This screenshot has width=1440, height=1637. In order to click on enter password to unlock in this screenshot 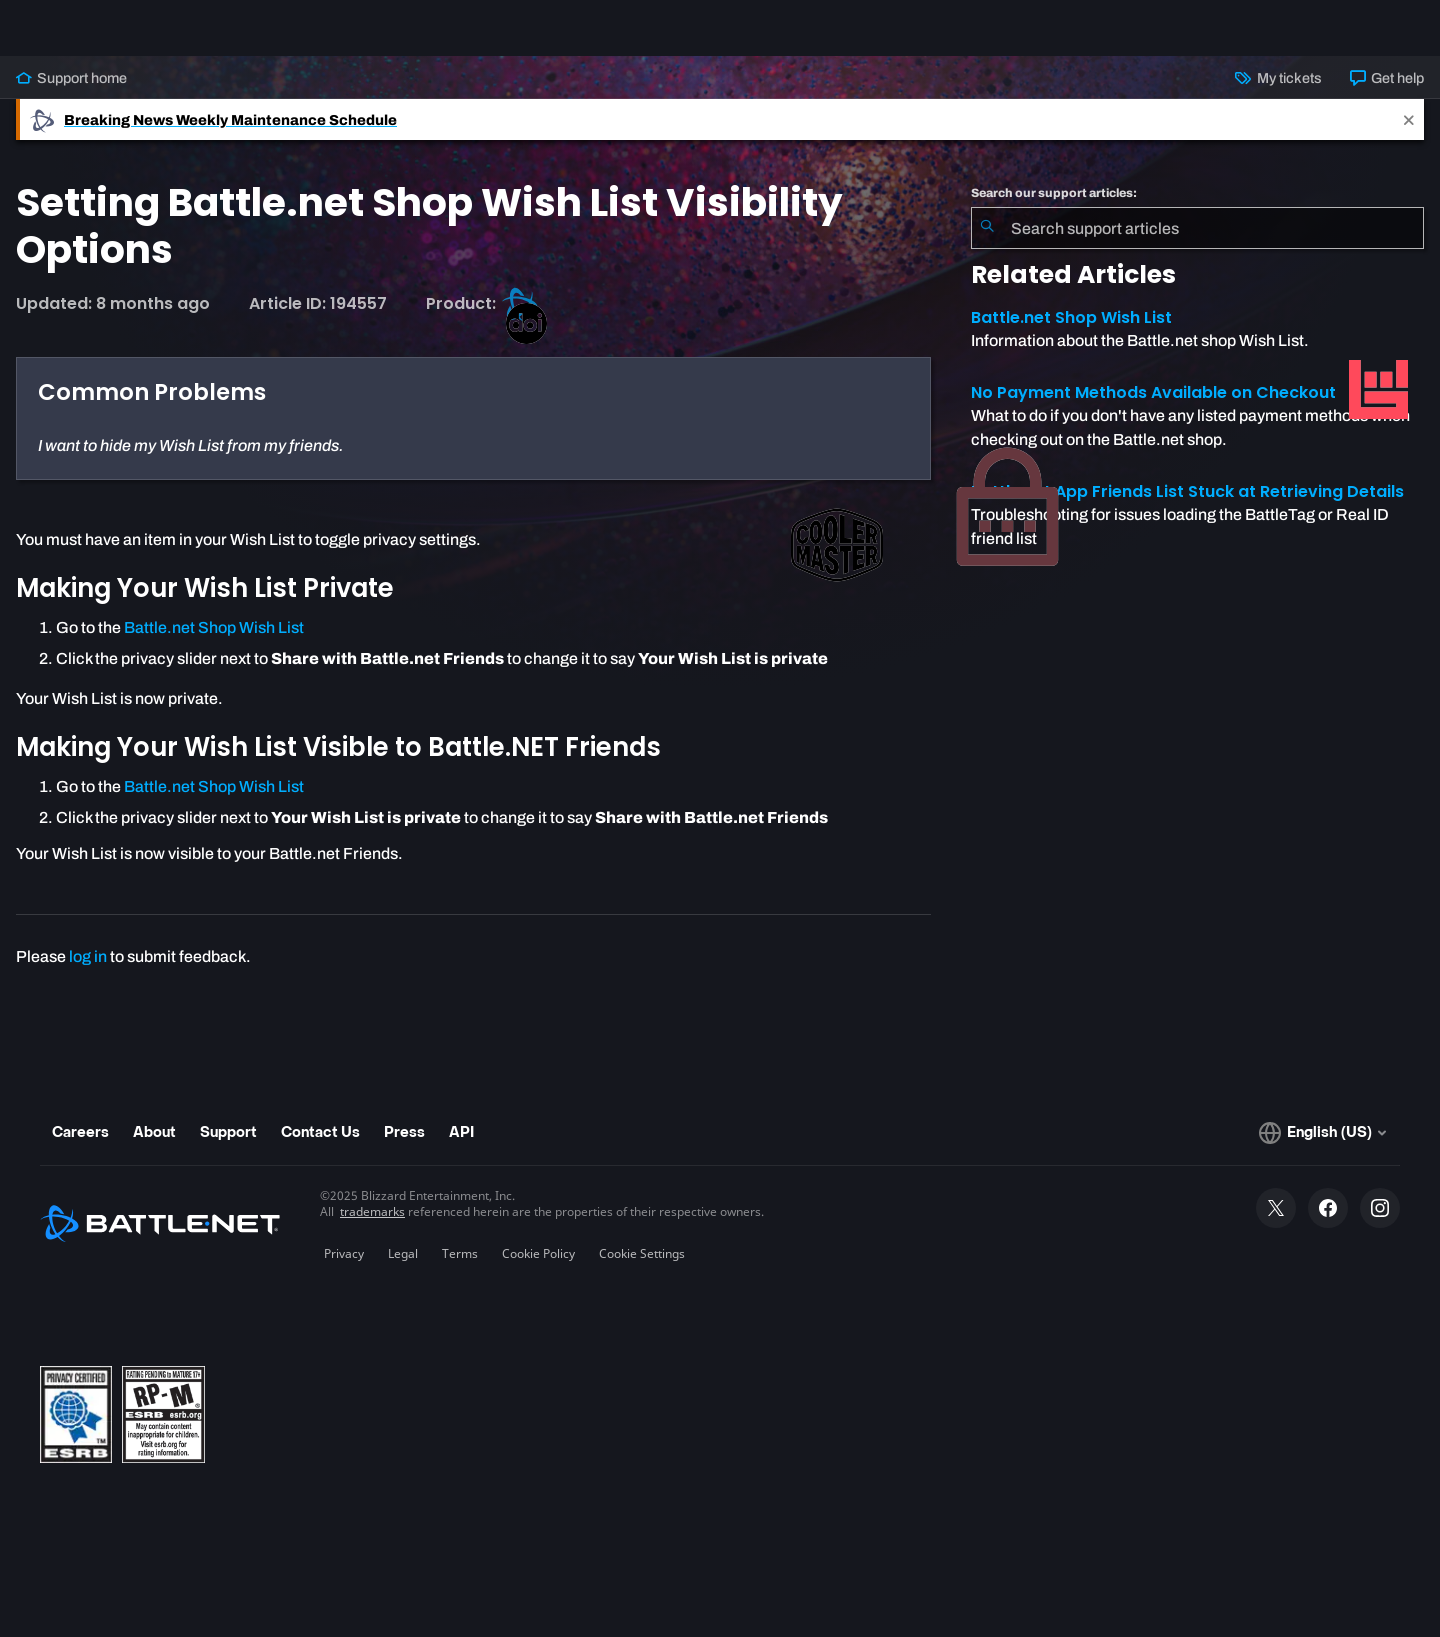, I will do `click(1007, 509)`.